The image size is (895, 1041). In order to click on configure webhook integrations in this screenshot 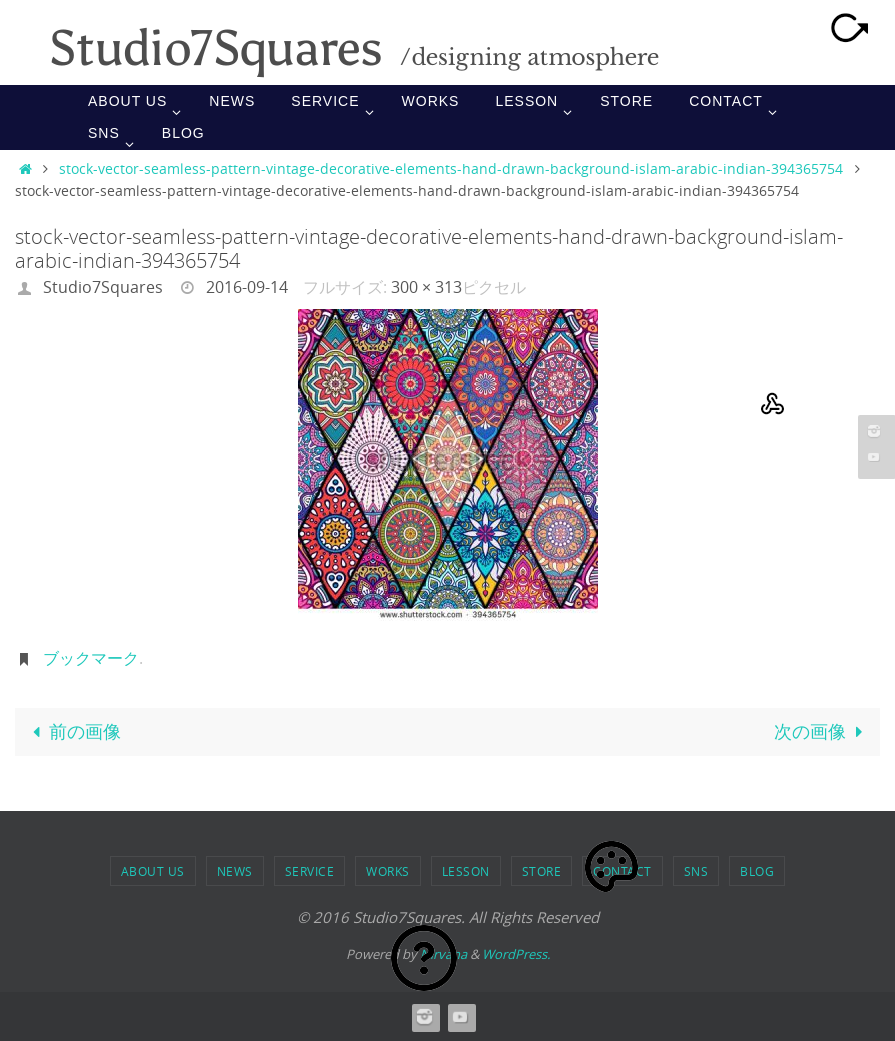, I will do `click(772, 403)`.